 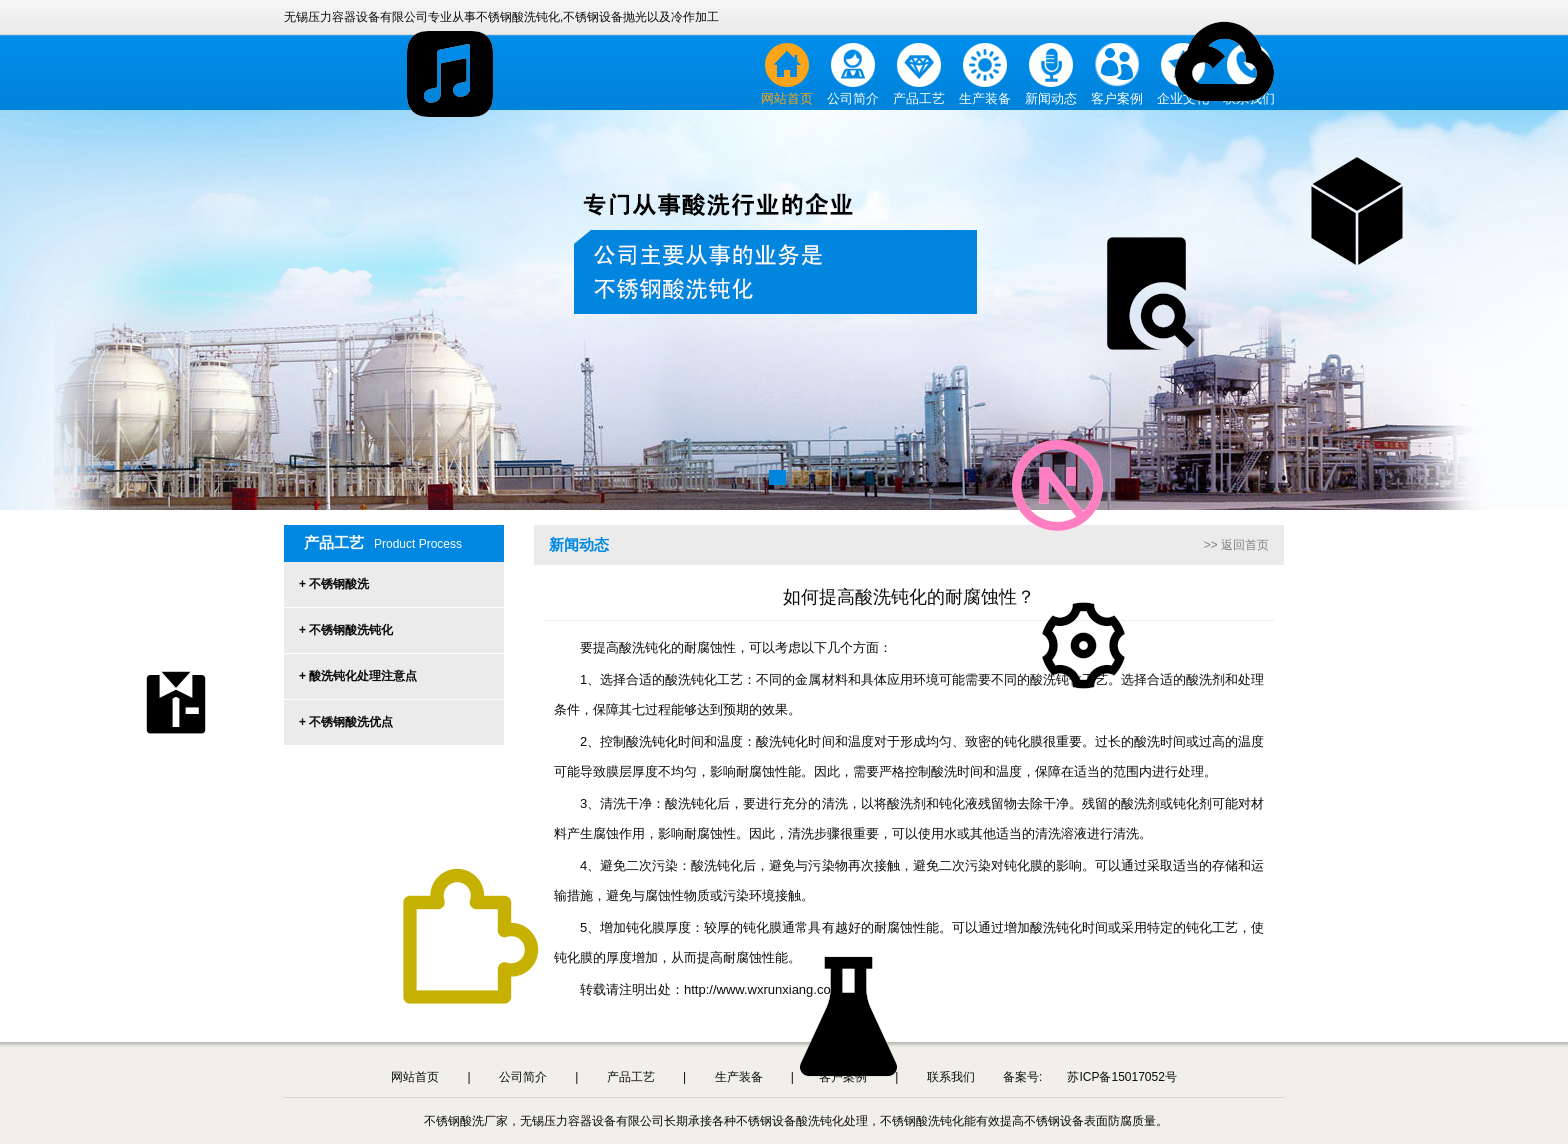 I want to click on find my phone feature, so click(x=1146, y=293).